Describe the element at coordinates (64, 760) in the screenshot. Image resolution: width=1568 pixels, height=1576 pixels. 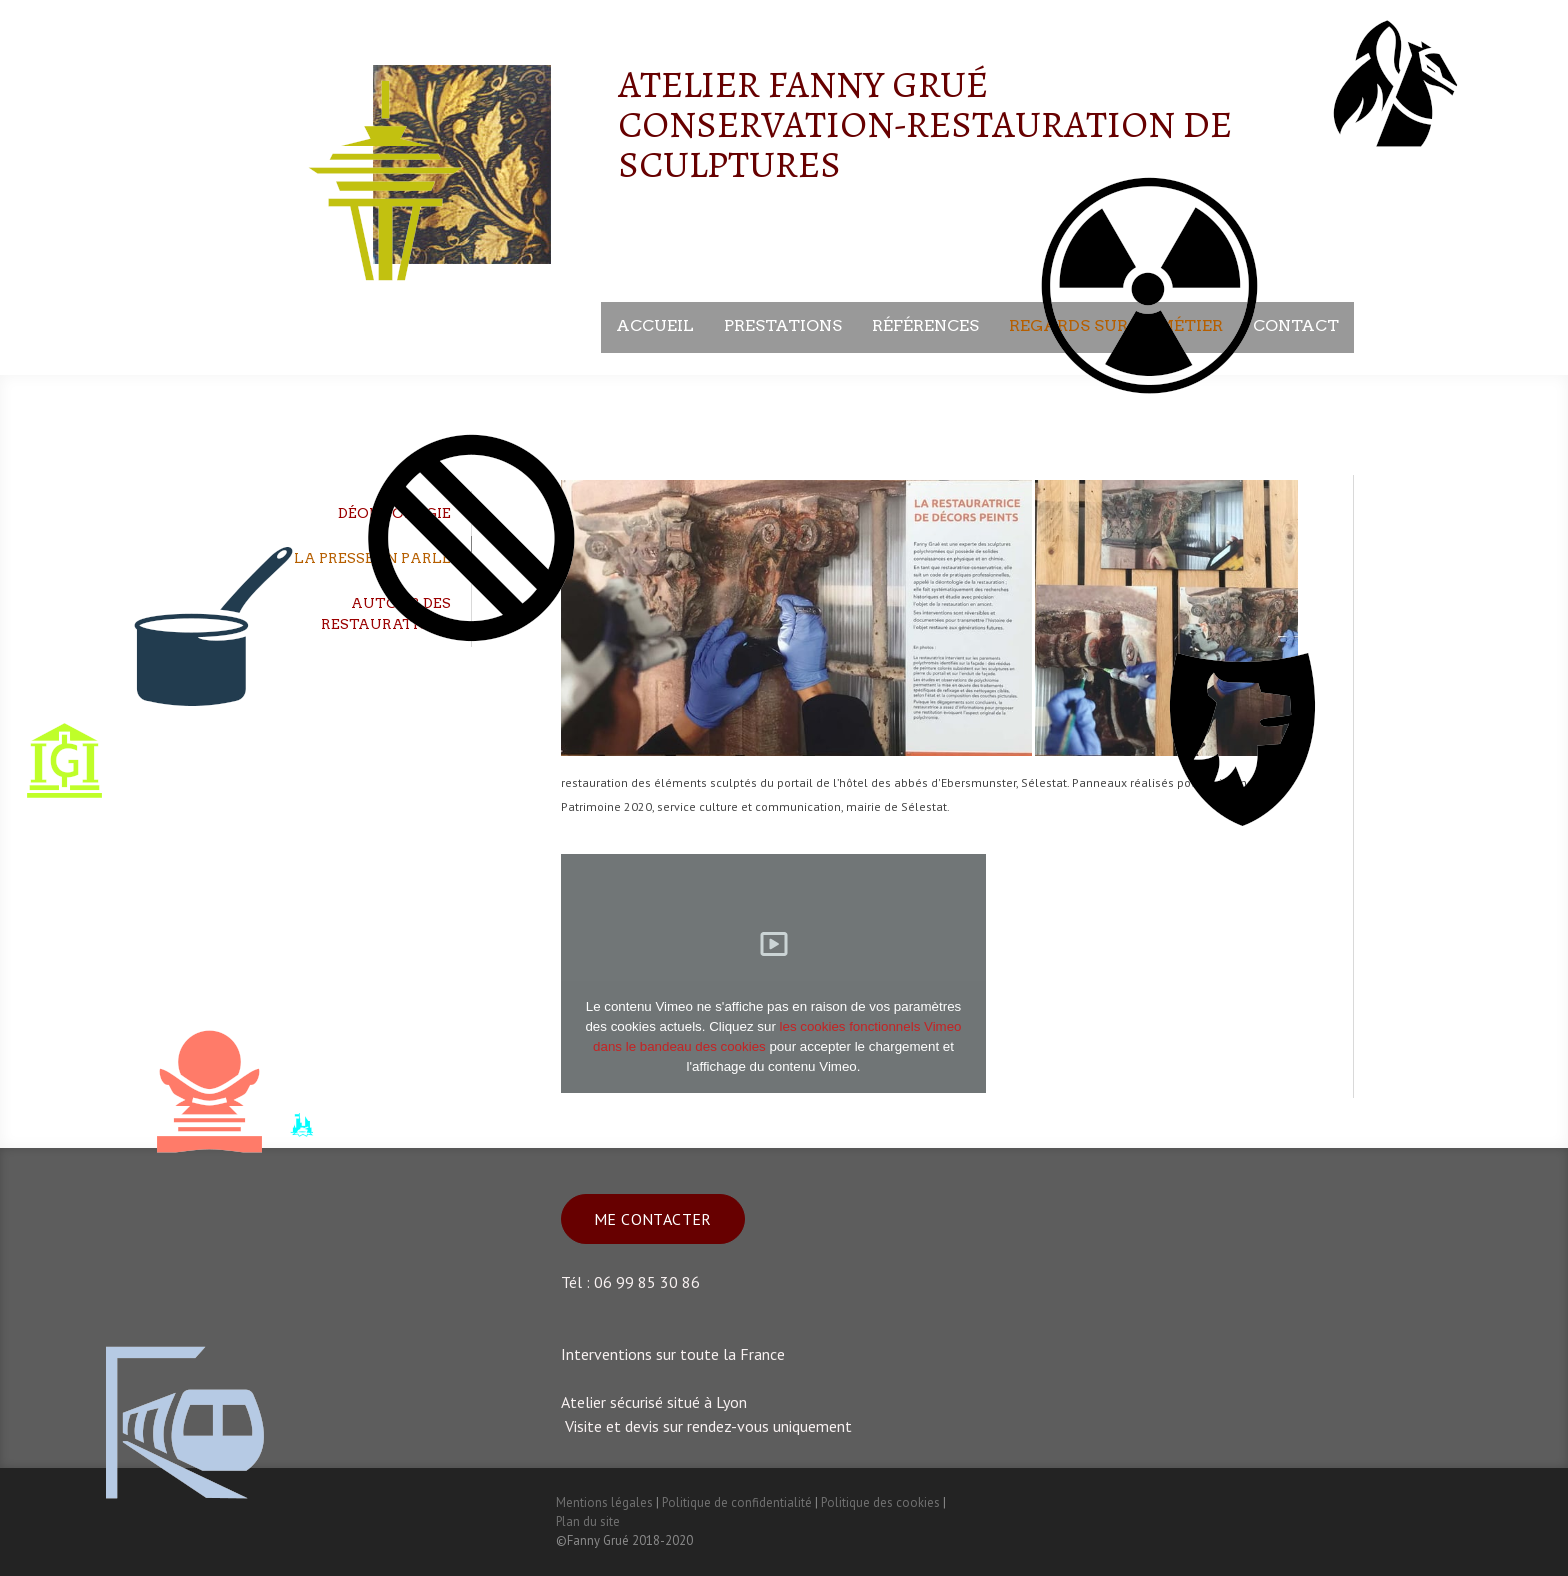
I see `access banking or financial services` at that location.